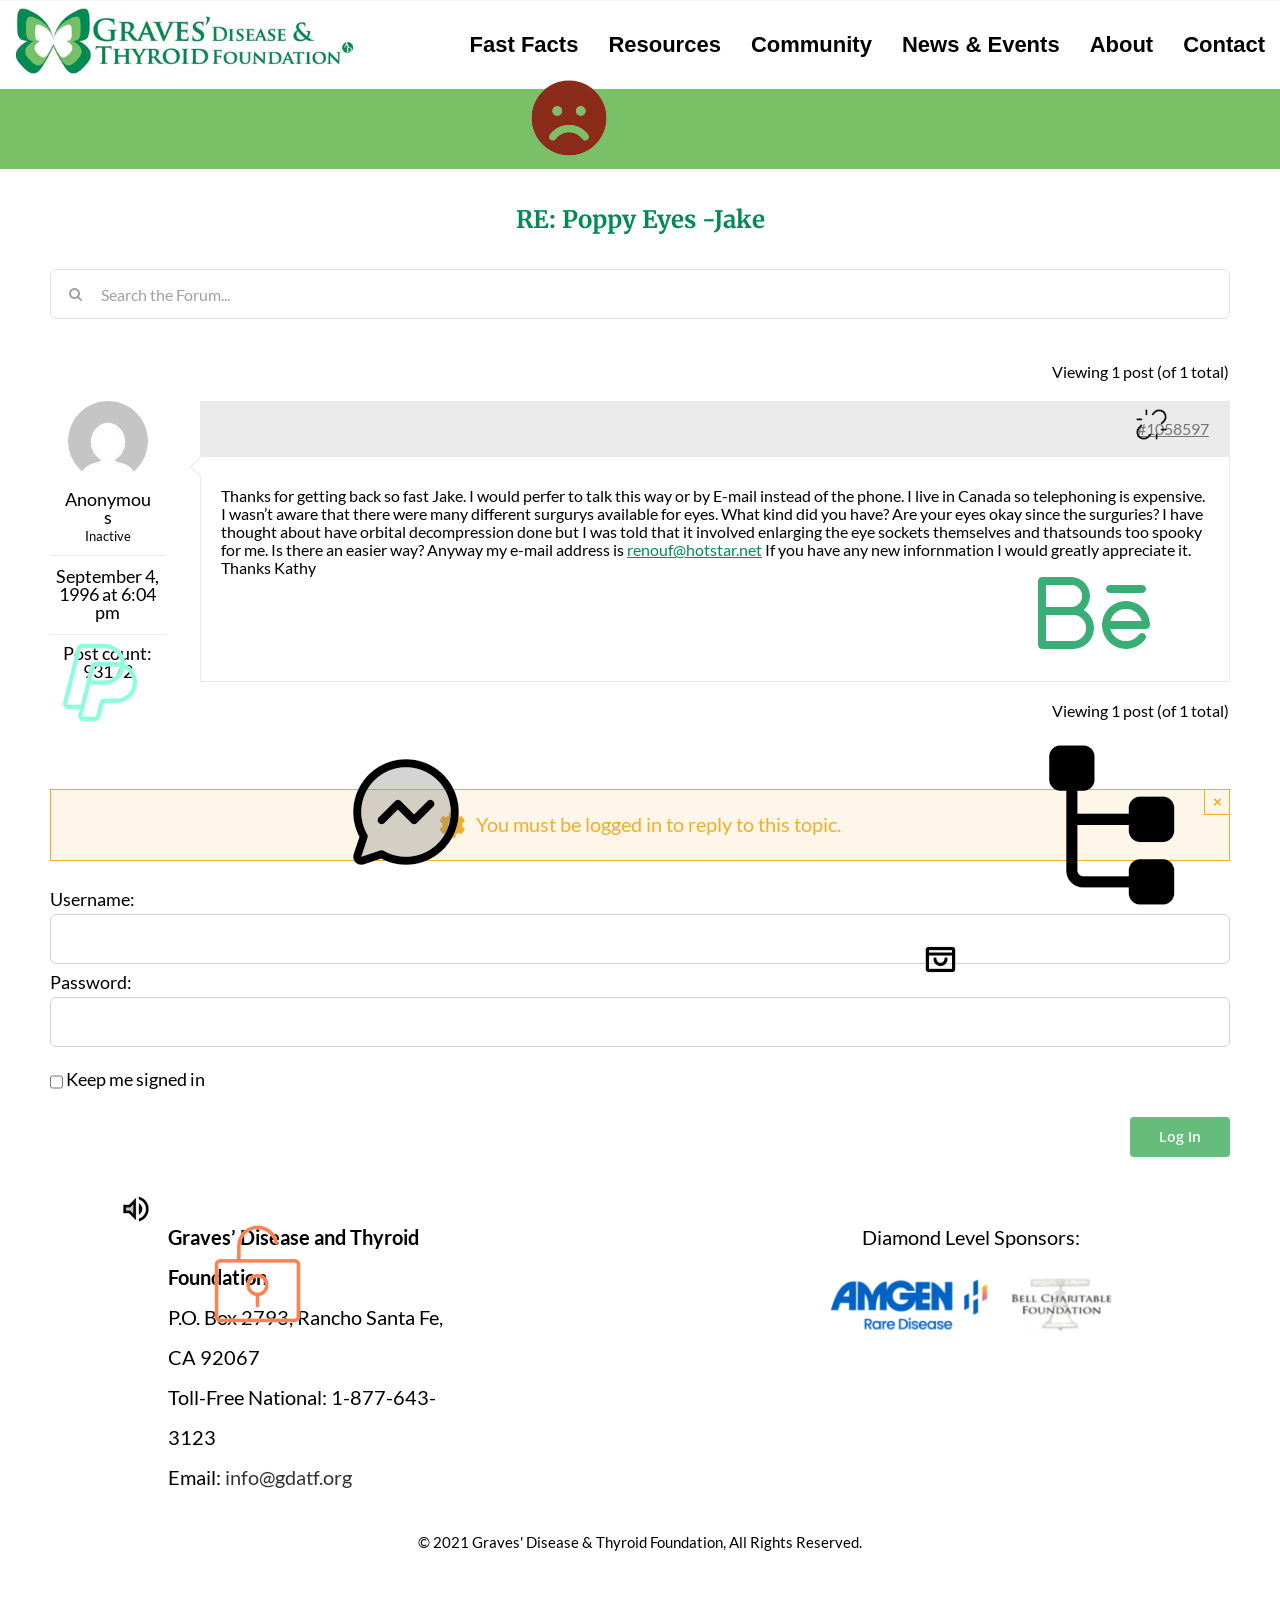  Describe the element at coordinates (406, 812) in the screenshot. I see `open facebook messenger` at that location.